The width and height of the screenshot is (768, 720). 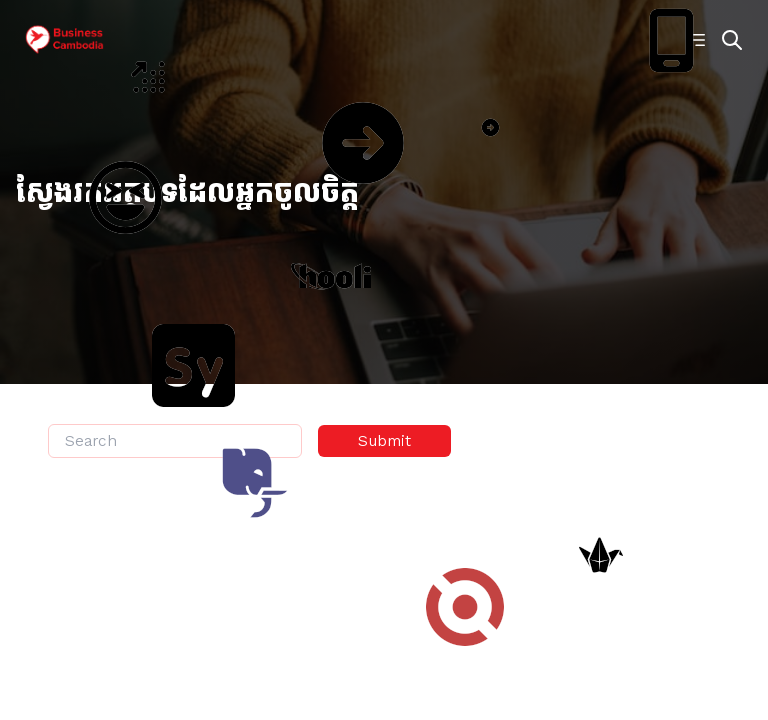 What do you see at coordinates (465, 607) in the screenshot?
I see `open void linux application` at bounding box center [465, 607].